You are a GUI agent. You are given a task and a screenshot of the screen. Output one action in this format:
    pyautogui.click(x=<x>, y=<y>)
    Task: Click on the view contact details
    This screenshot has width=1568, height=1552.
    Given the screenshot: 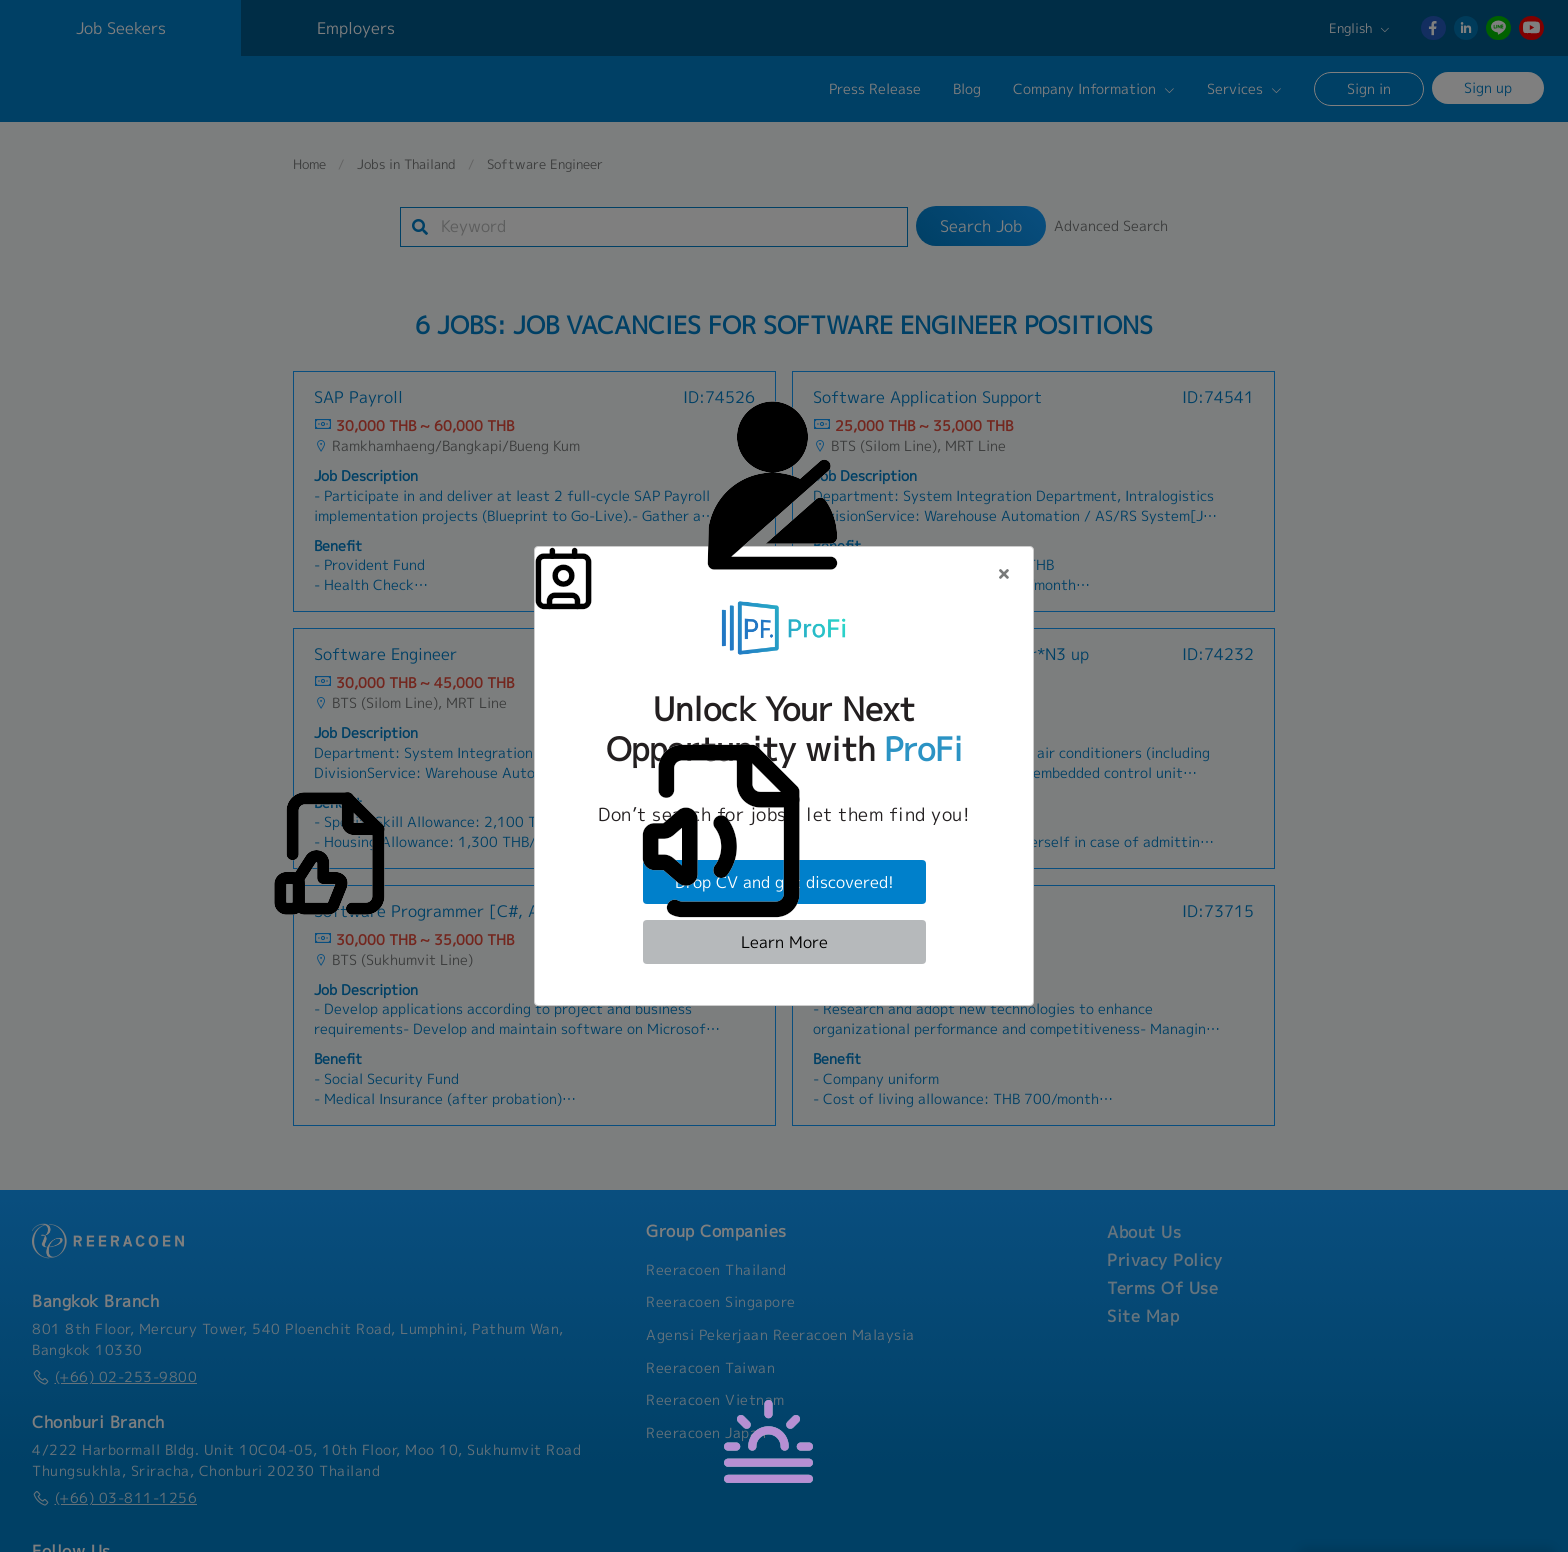 What is the action you would take?
    pyautogui.click(x=563, y=578)
    